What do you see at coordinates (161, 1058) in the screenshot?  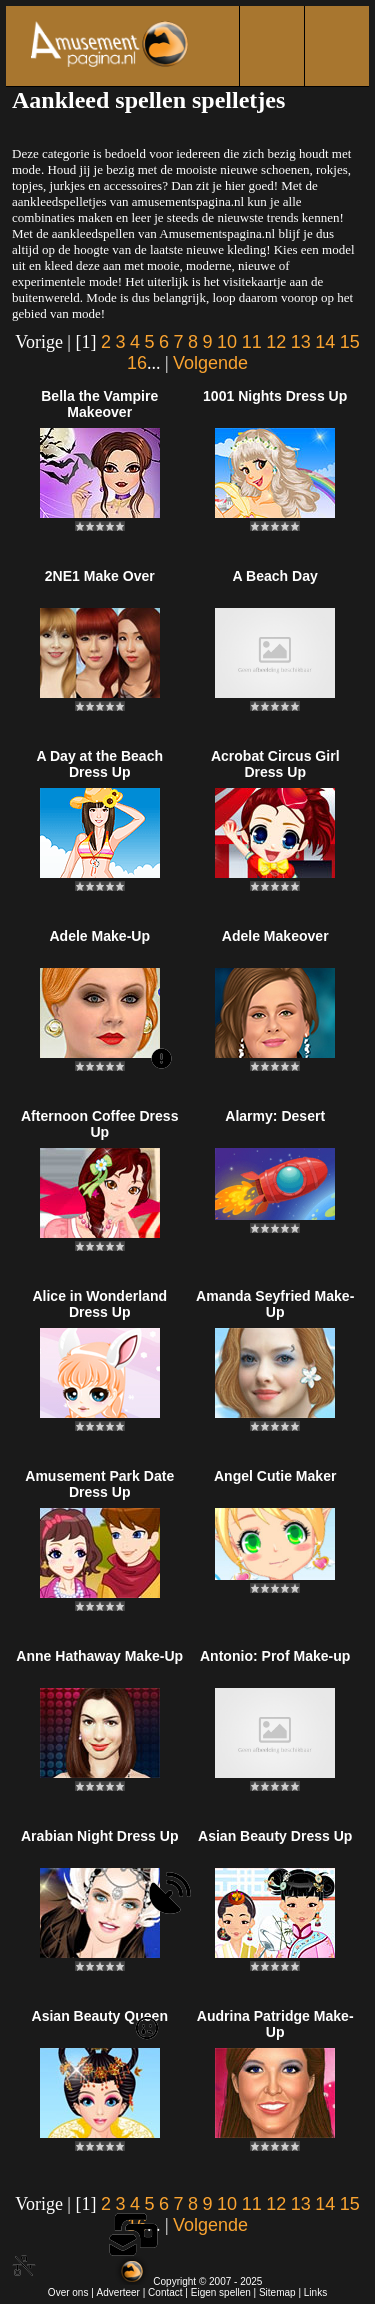 I see `indicates a warning or alert requiring attention` at bounding box center [161, 1058].